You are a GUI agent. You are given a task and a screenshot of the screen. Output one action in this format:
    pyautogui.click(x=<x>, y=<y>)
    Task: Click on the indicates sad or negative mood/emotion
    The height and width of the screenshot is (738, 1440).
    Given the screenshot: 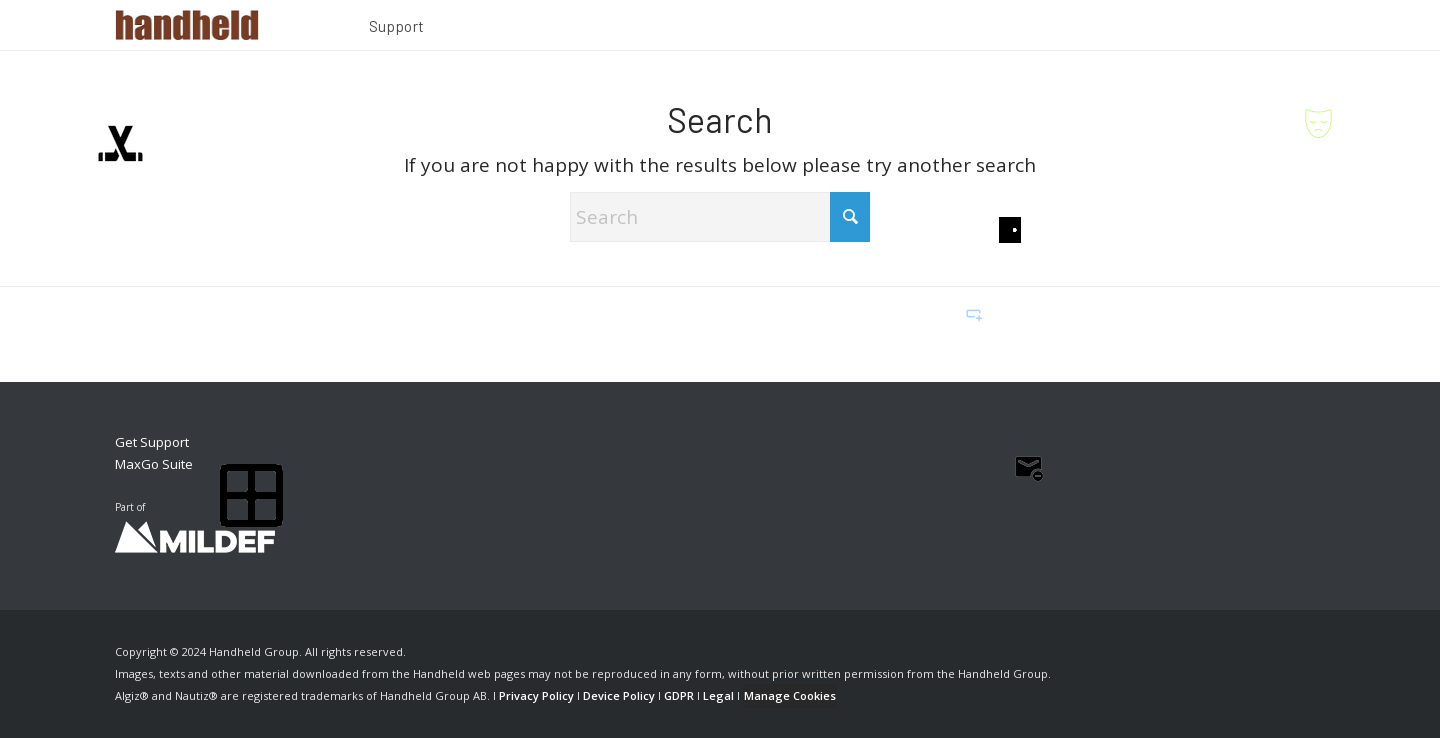 What is the action you would take?
    pyautogui.click(x=1318, y=122)
    